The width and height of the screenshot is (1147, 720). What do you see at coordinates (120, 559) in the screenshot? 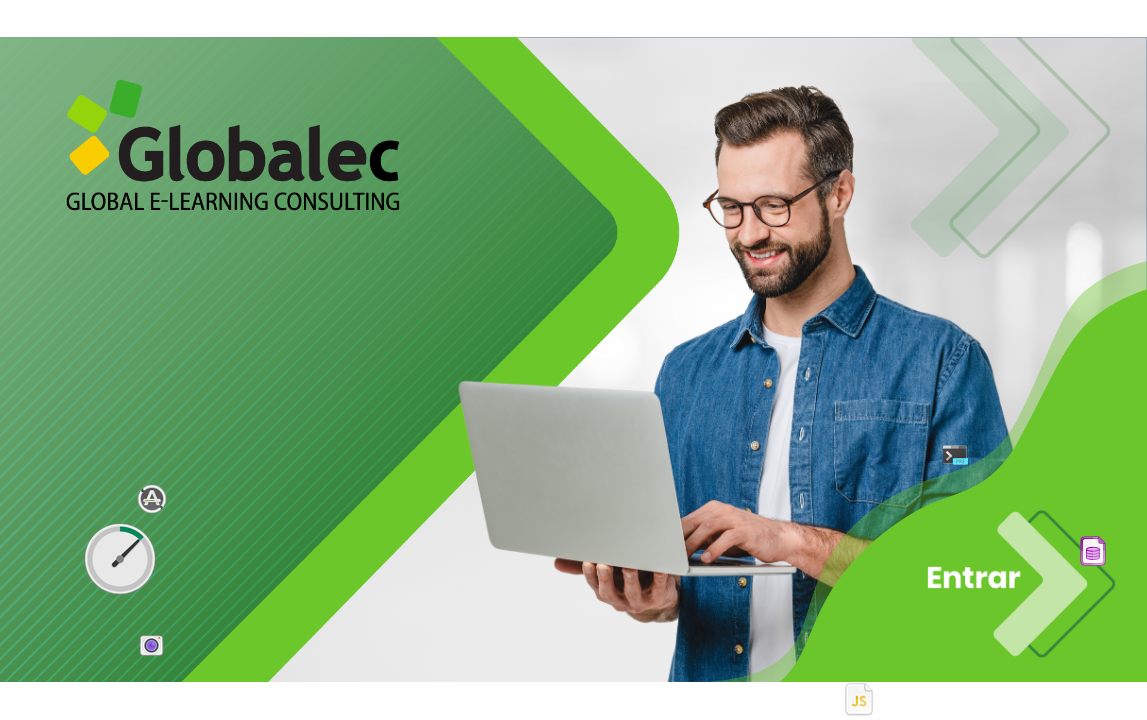
I see `open sysprof system profiler` at bounding box center [120, 559].